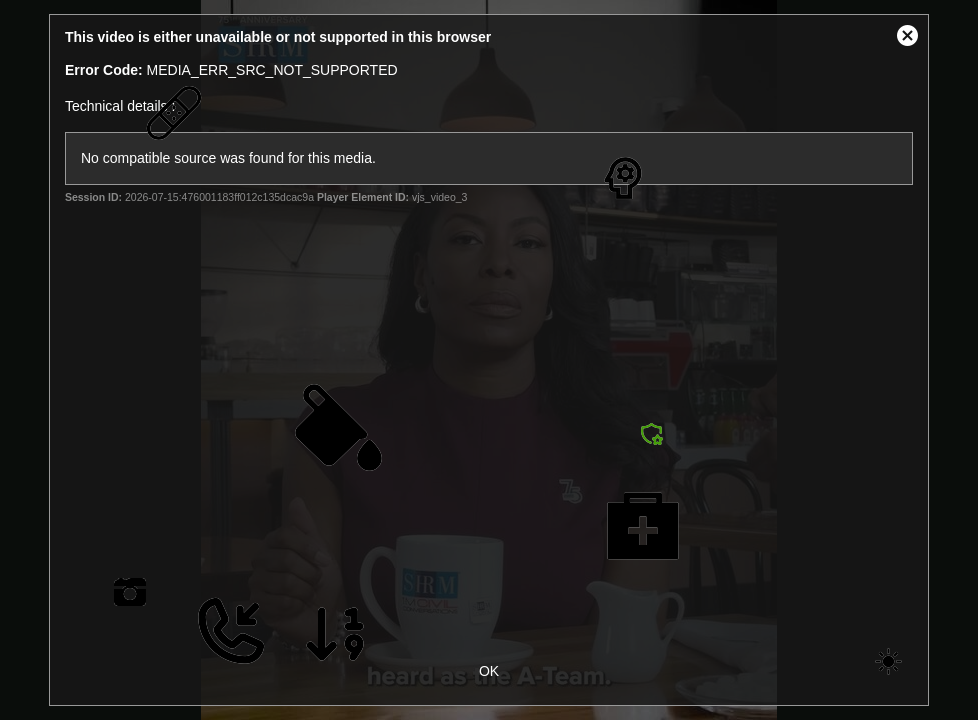 Image resolution: width=978 pixels, height=720 pixels. Describe the element at coordinates (232, 629) in the screenshot. I see `incoming call notification` at that location.